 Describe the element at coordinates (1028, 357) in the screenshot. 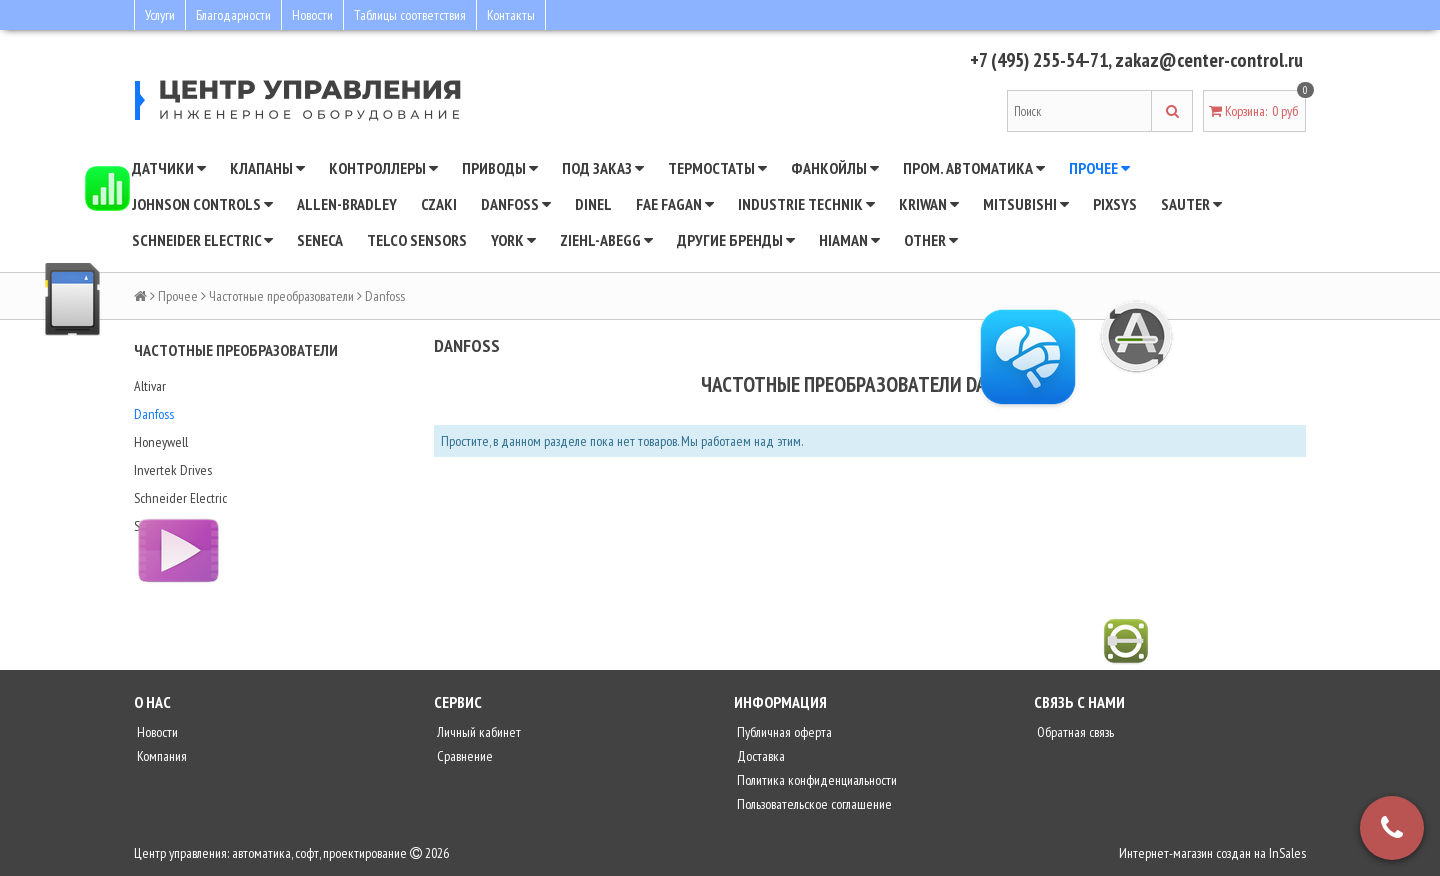

I see `open gbrainy brain training app` at that location.